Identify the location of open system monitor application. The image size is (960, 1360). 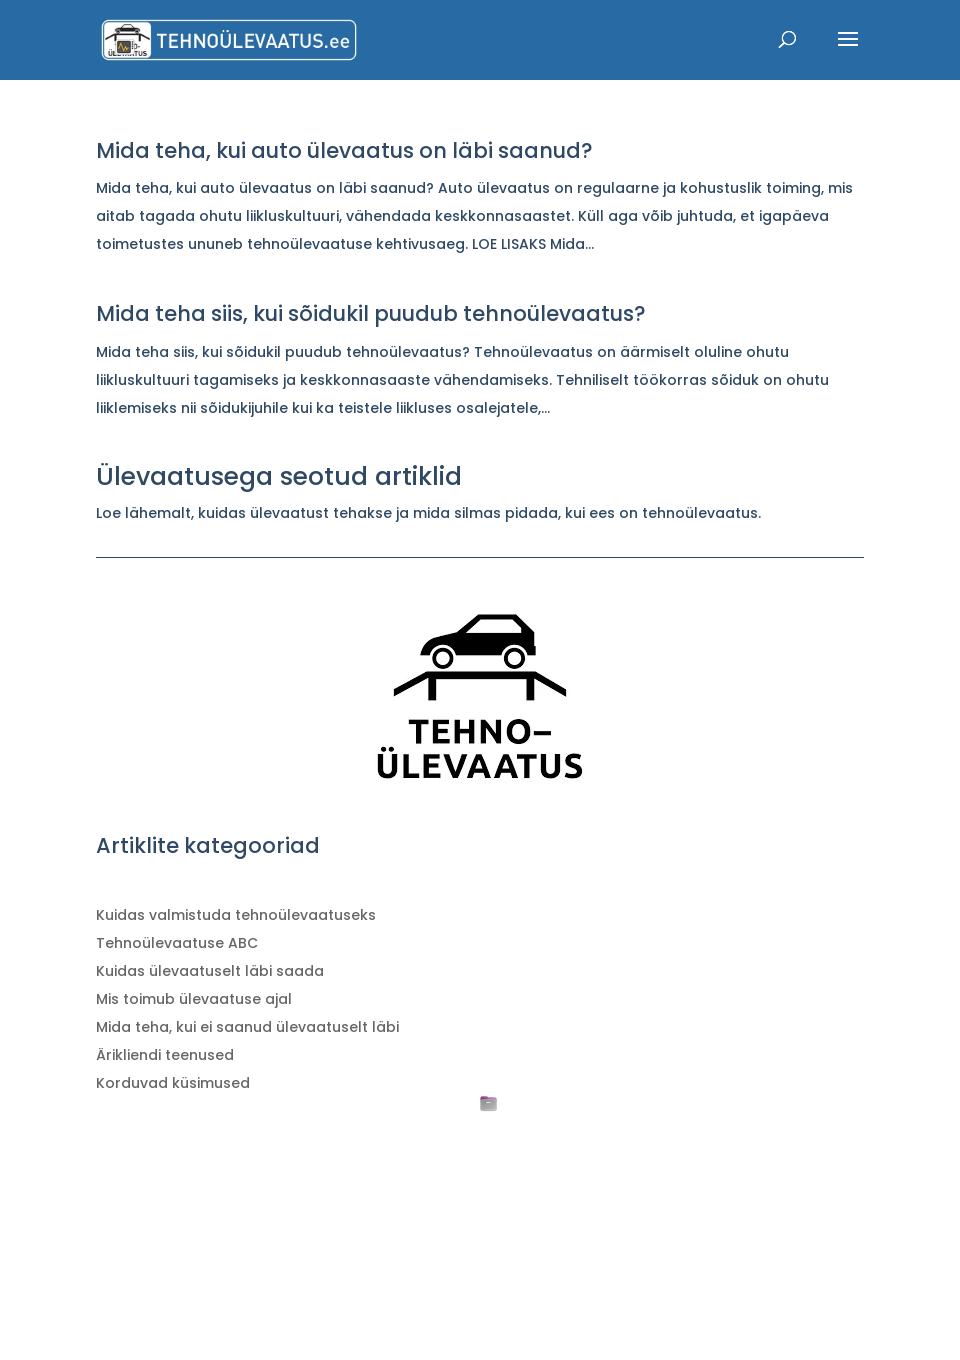
(125, 47).